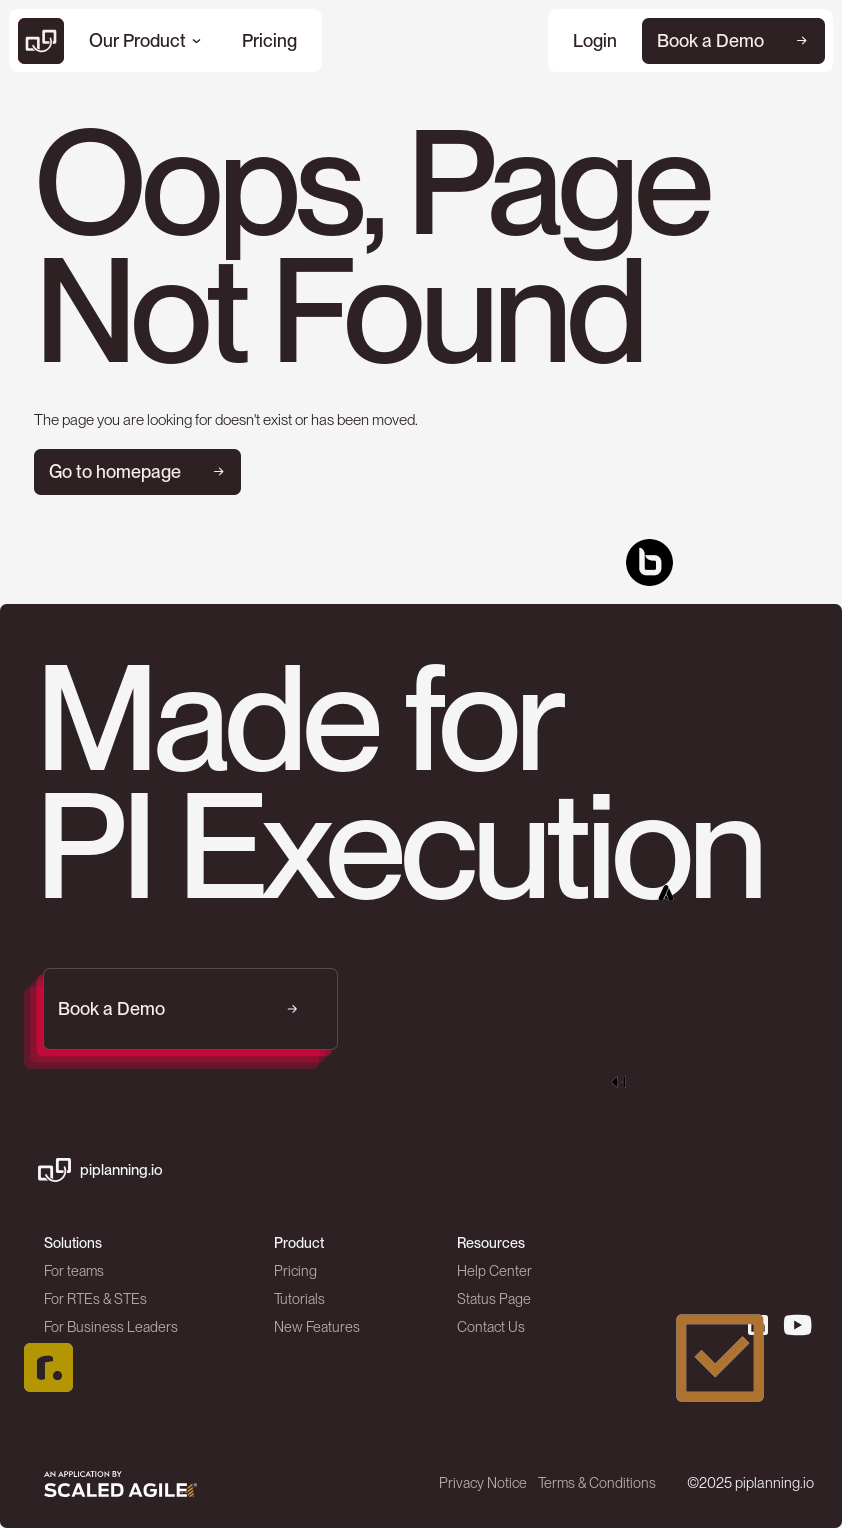 The width and height of the screenshot is (842, 1528). What do you see at coordinates (619, 1082) in the screenshot?
I see `expand panel to the left` at bounding box center [619, 1082].